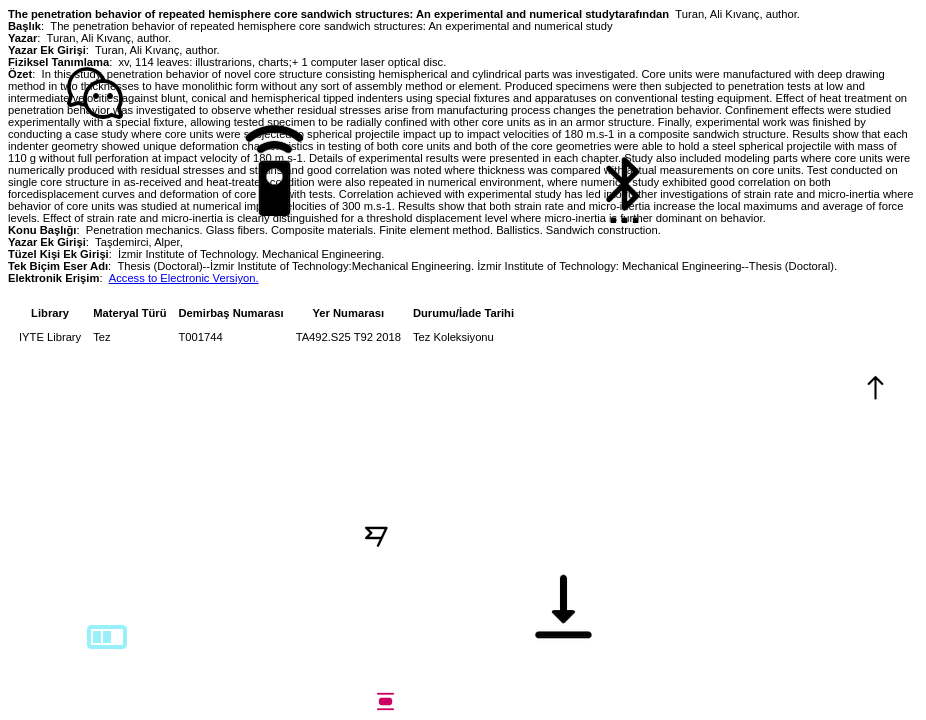 The height and width of the screenshot is (720, 926). I want to click on align content to the bottom edge, so click(563, 606).